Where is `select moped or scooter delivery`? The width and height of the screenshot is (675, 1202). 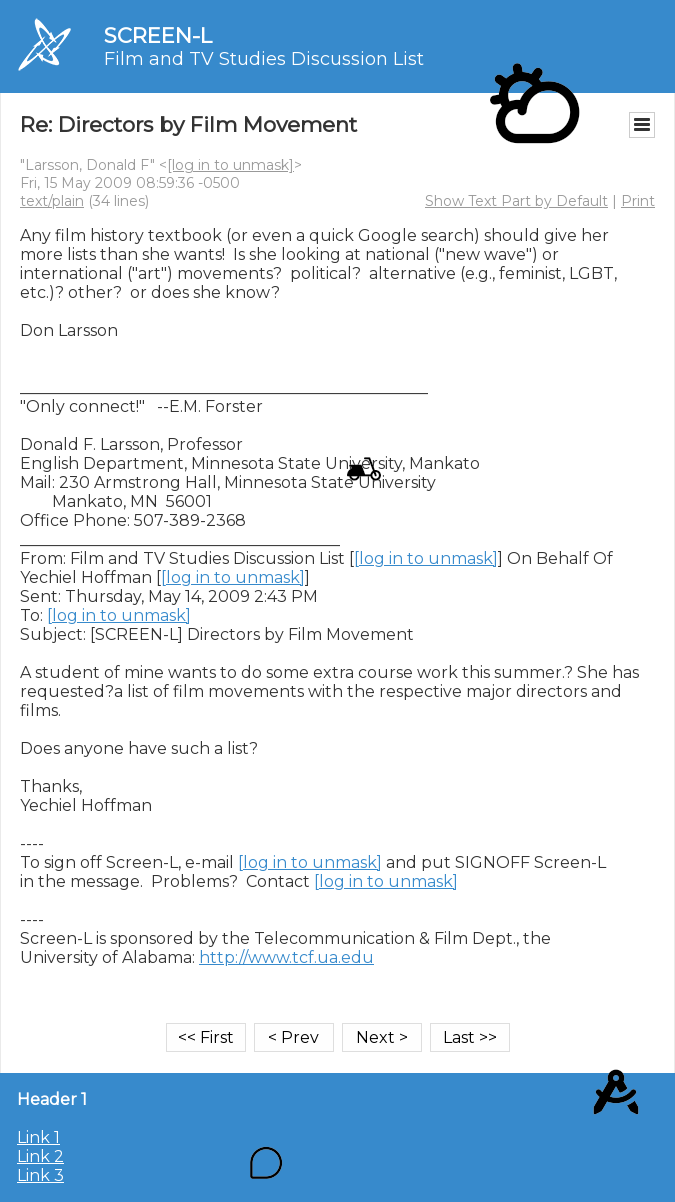
select moped or scooter delivery is located at coordinates (364, 470).